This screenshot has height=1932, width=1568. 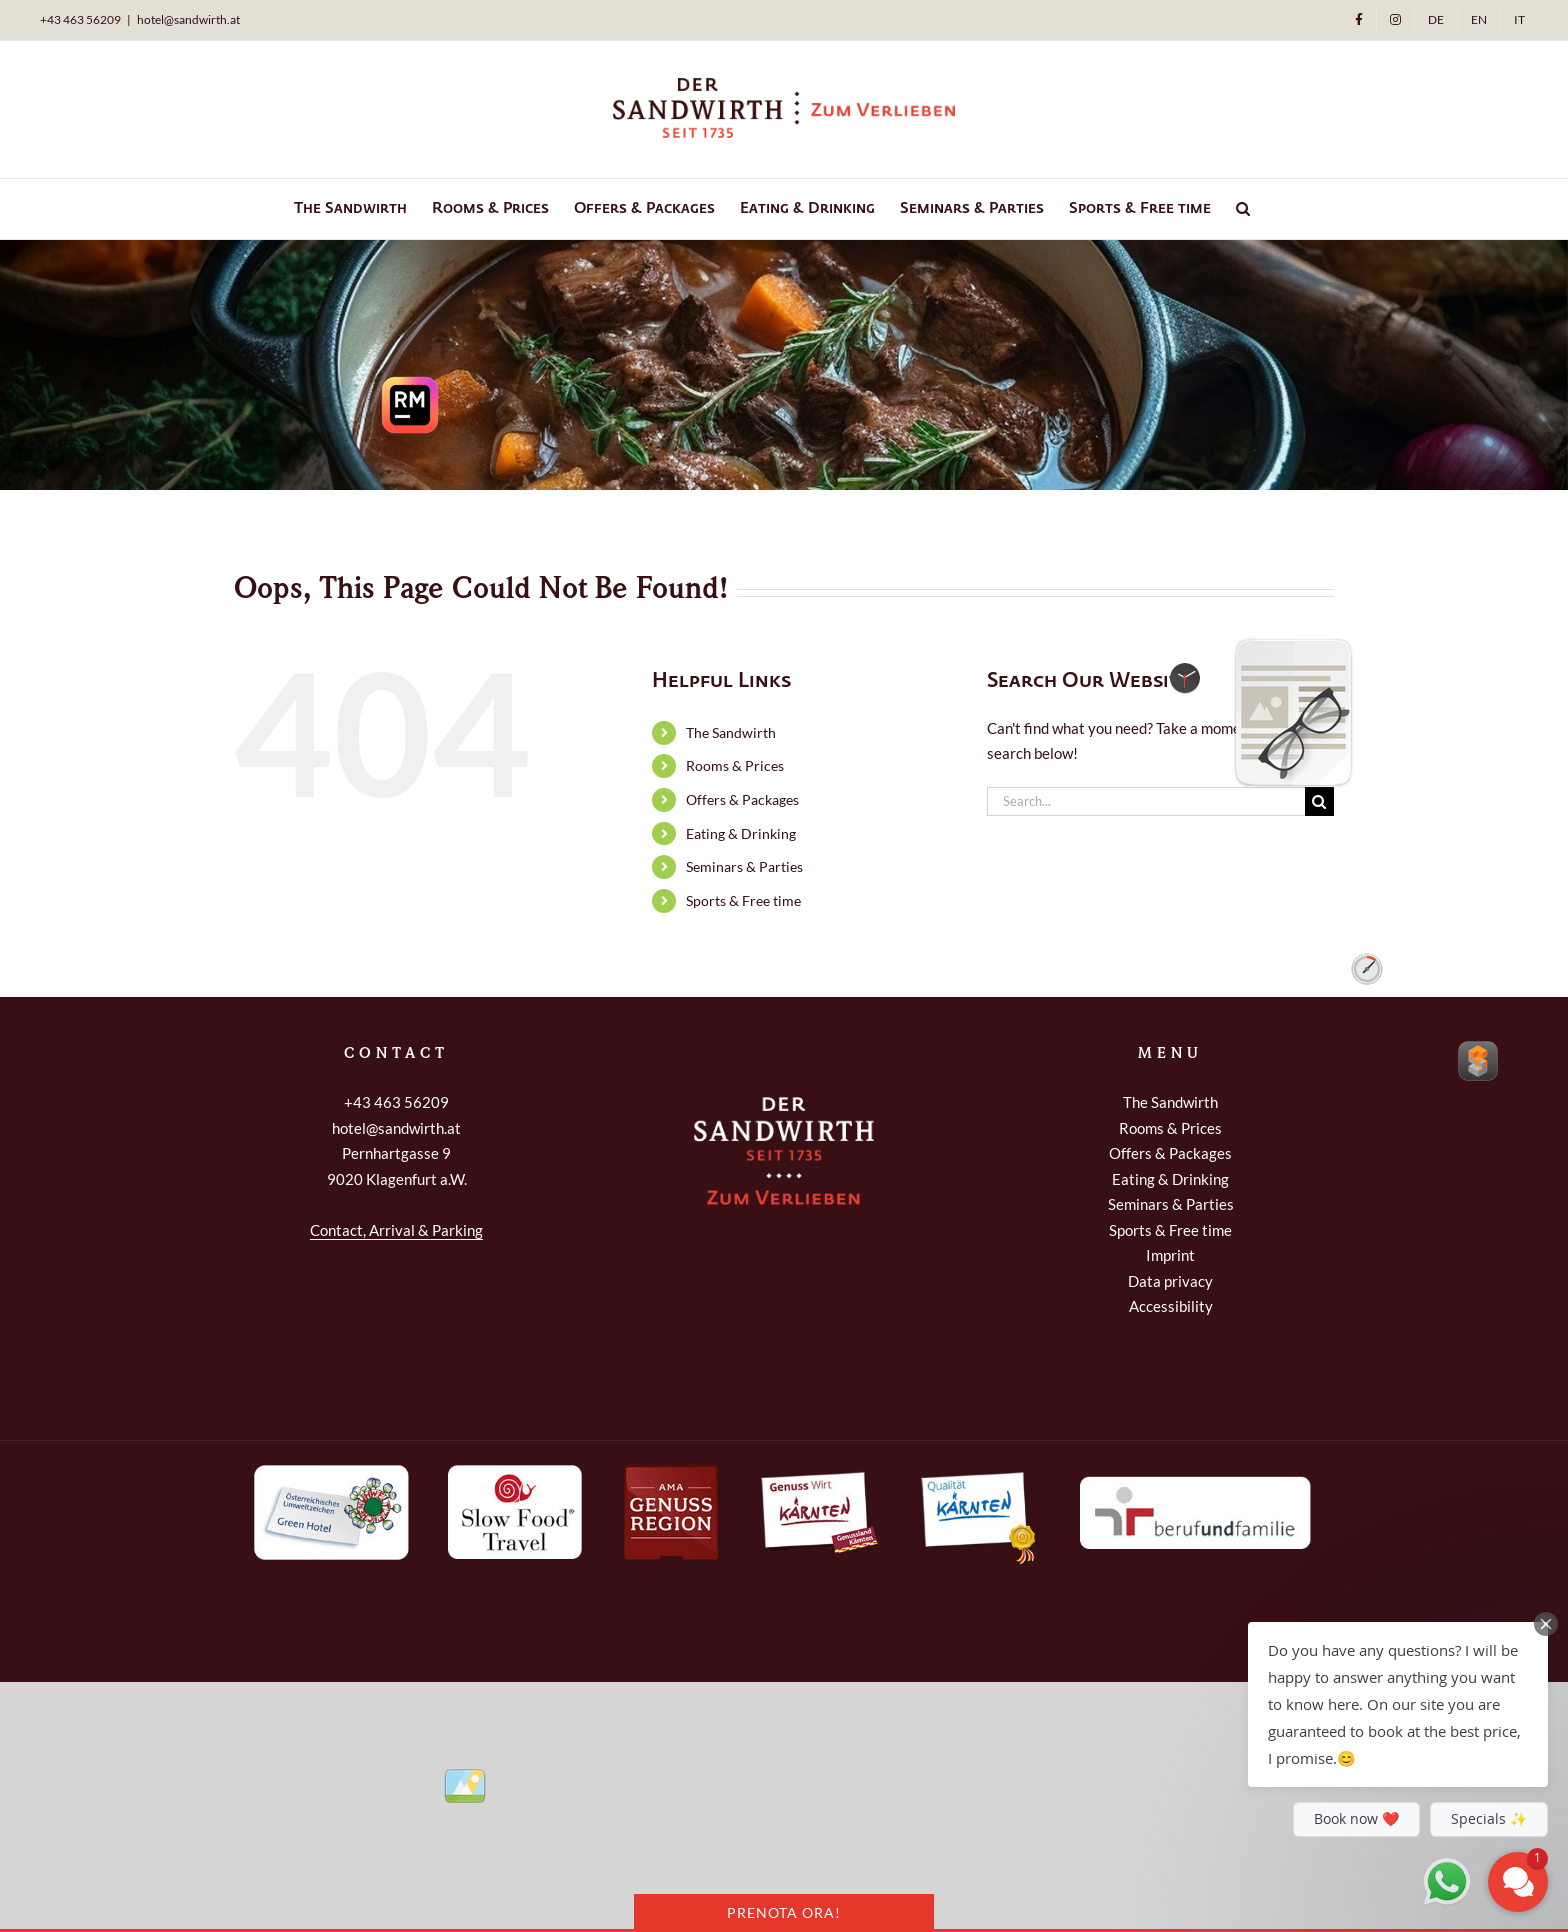 I want to click on open RubyMine IDE, so click(x=410, y=405).